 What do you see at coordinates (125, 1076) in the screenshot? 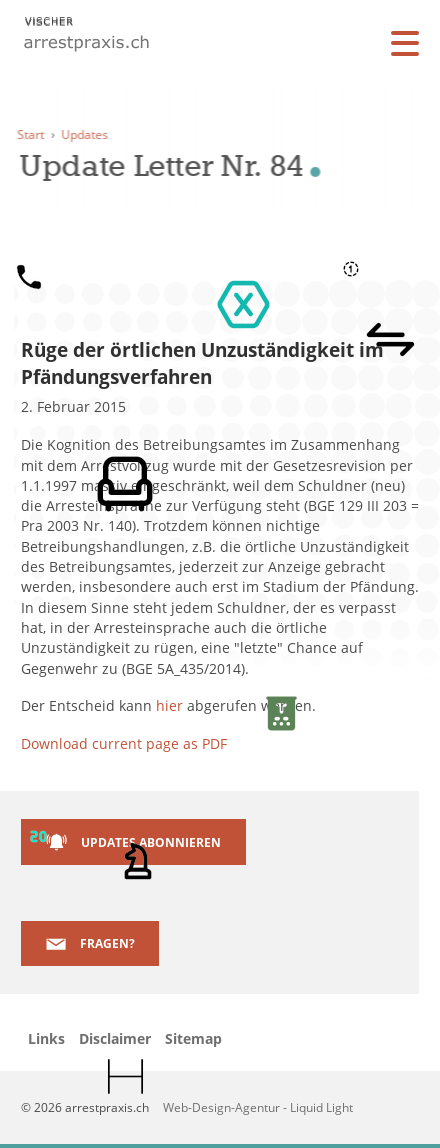
I see `format text as a heading` at bounding box center [125, 1076].